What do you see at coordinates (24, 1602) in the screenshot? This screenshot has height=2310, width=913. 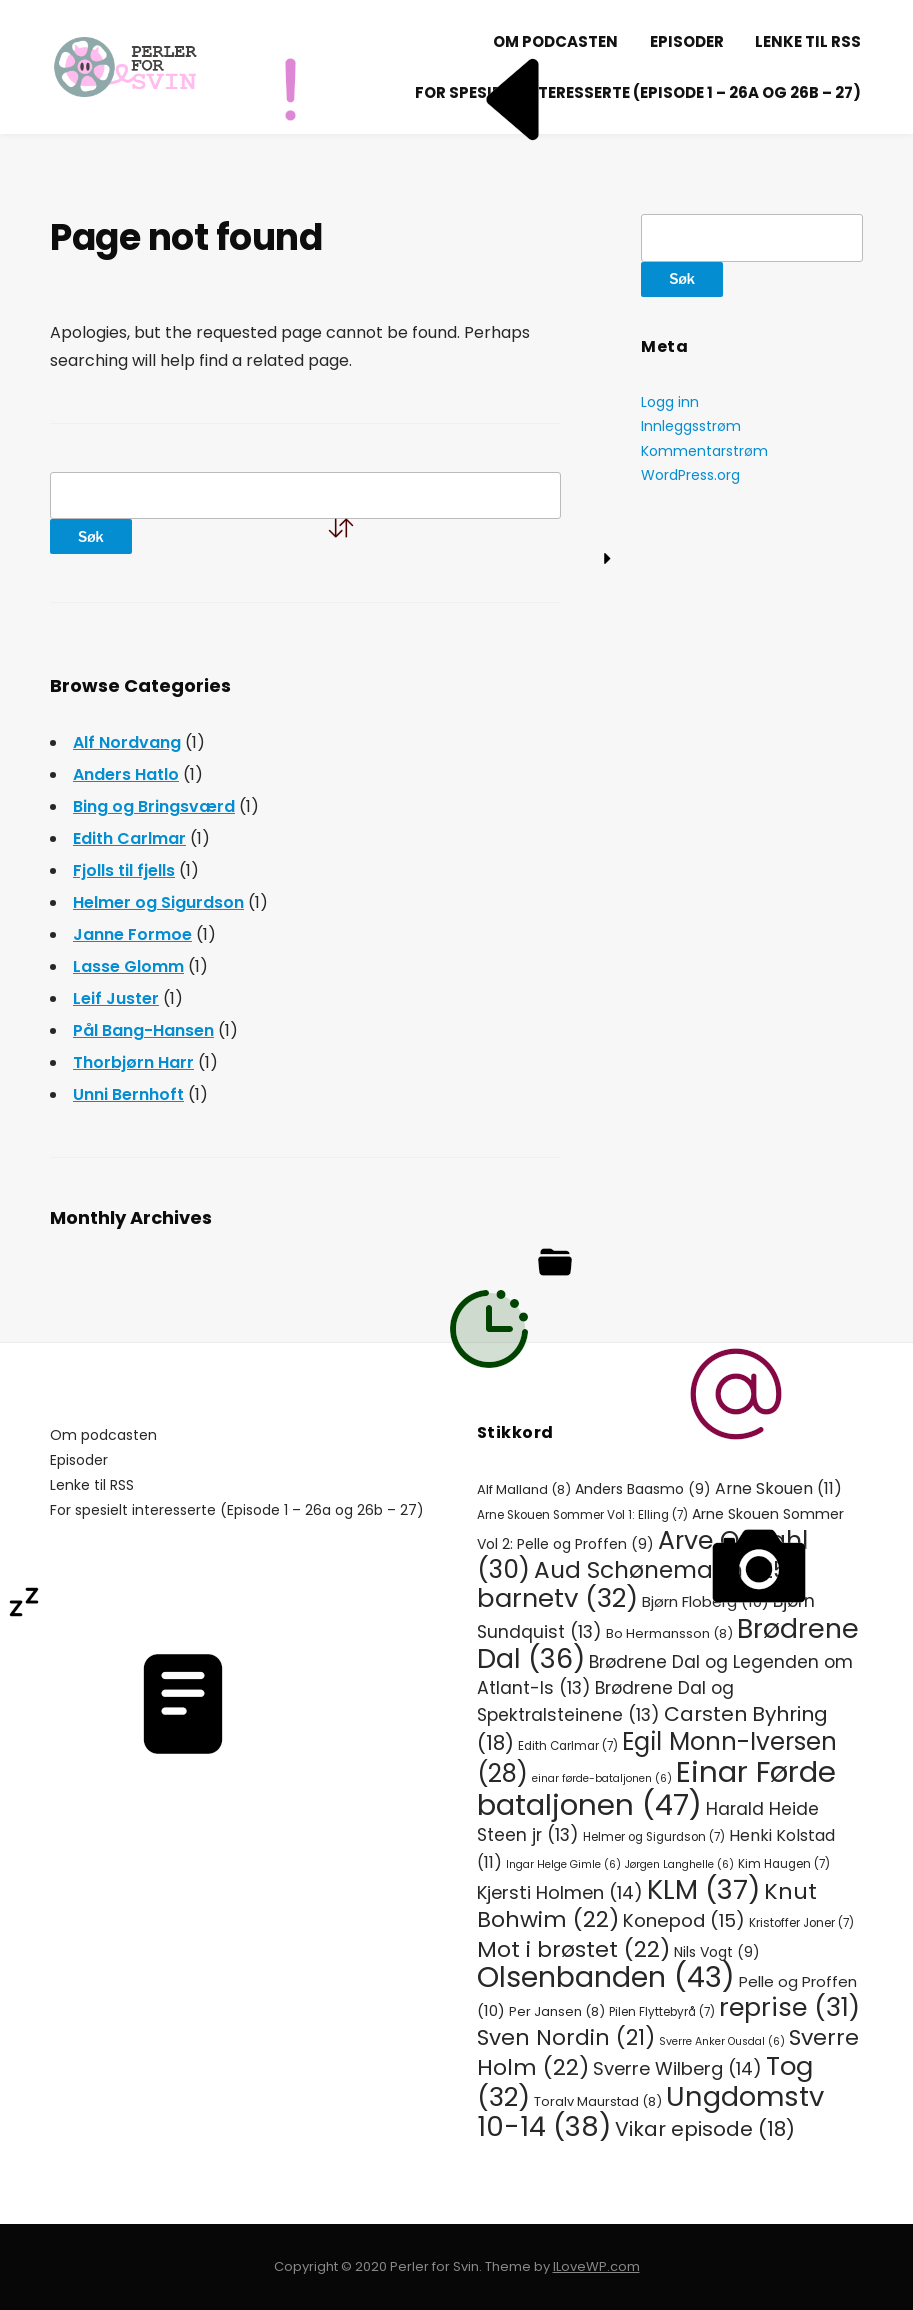 I see `indicates sleep mode or inactive state` at bounding box center [24, 1602].